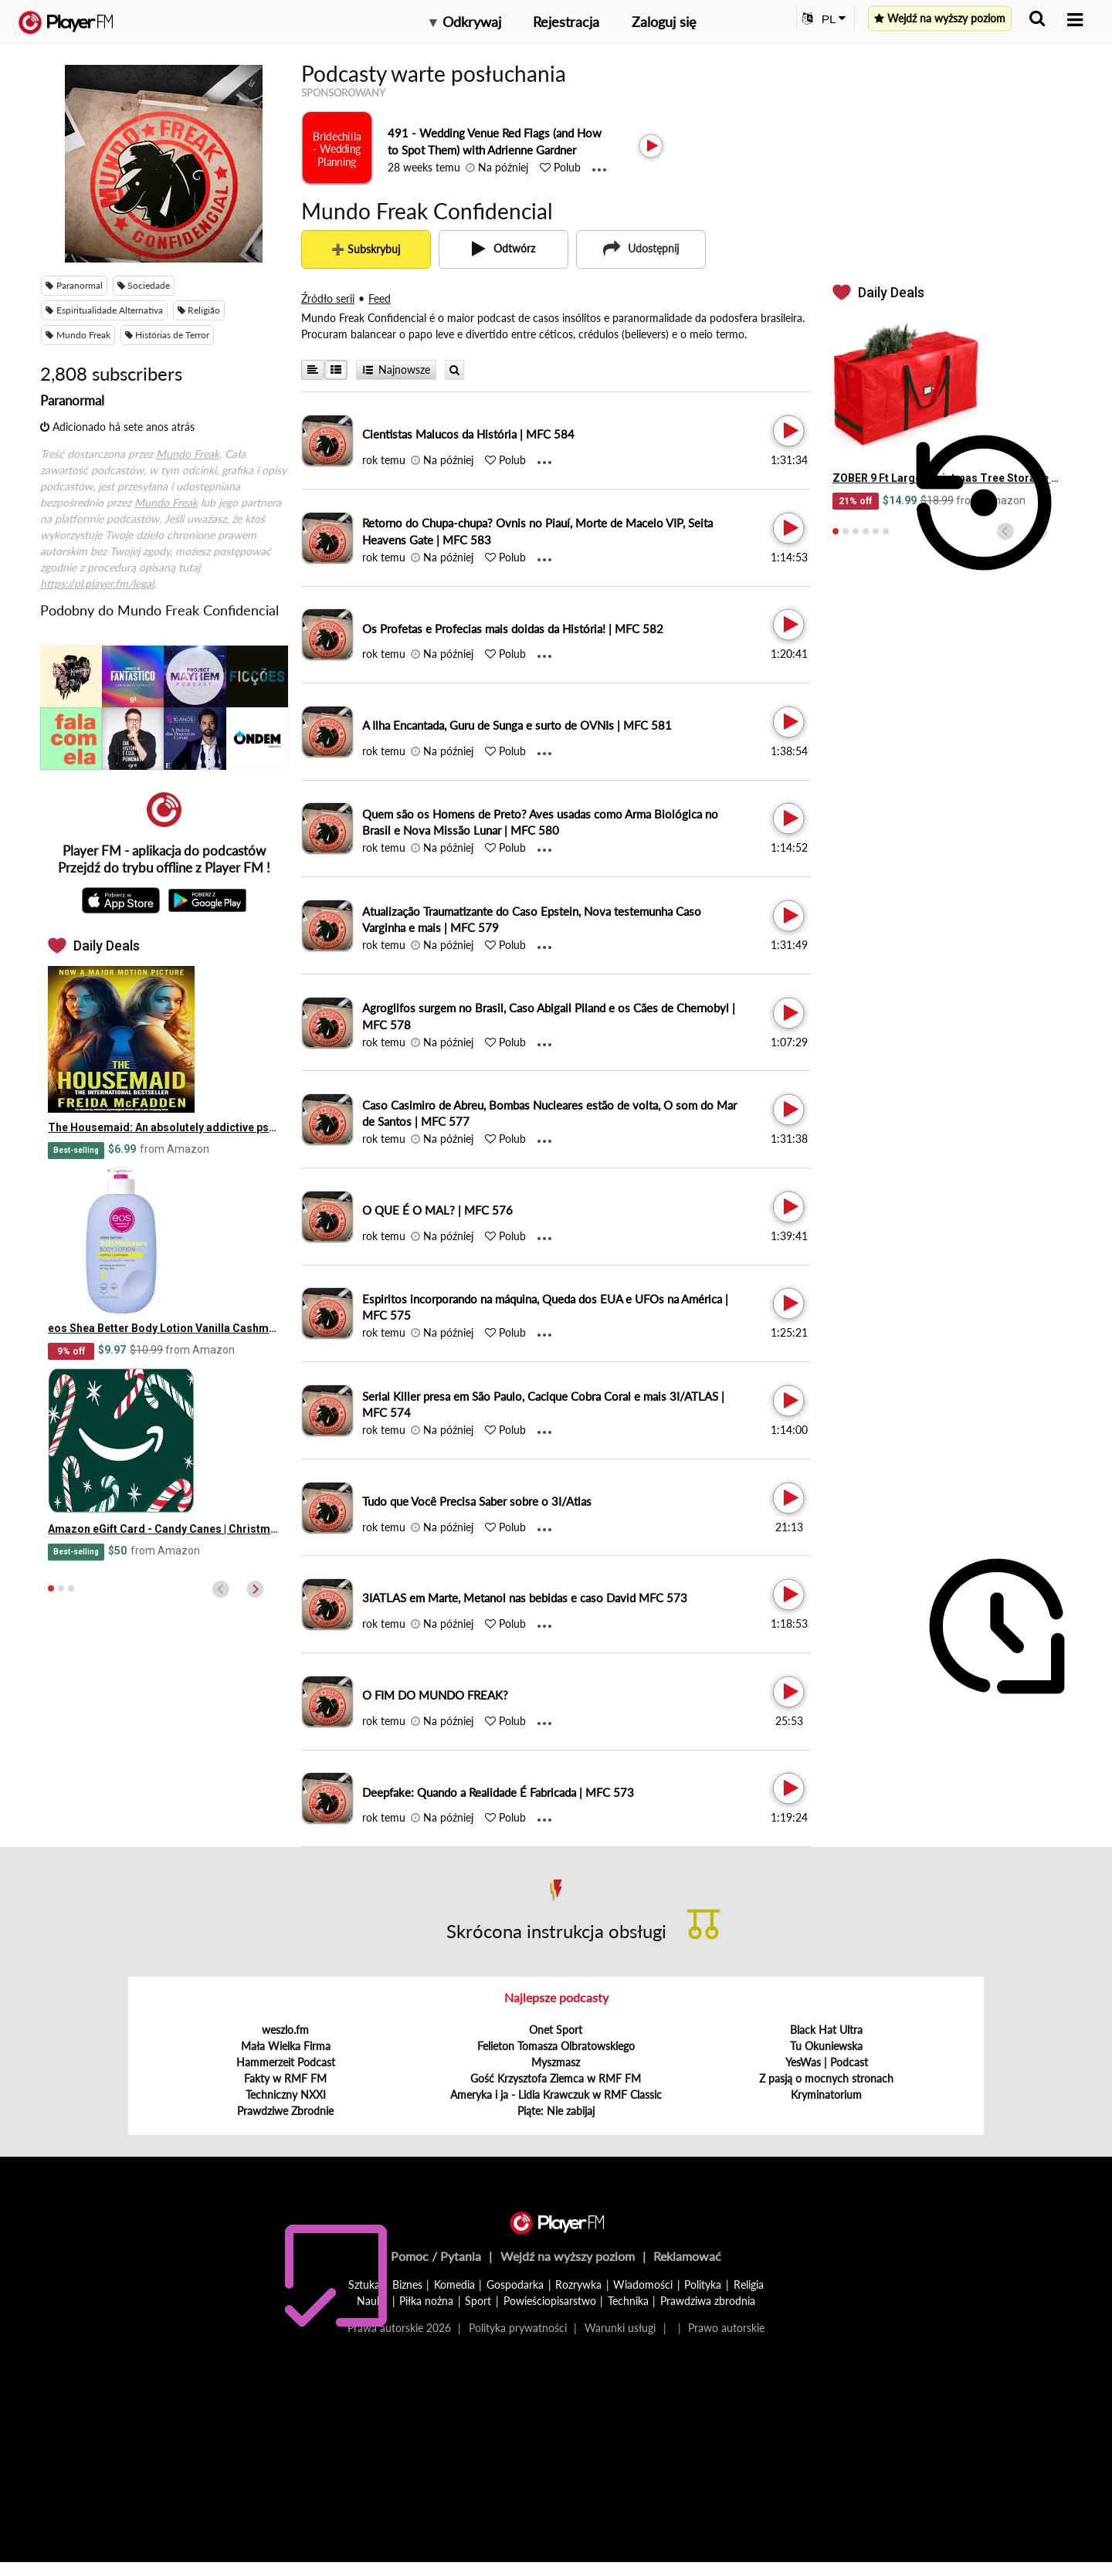 The image size is (1112, 2576). Describe the element at coordinates (997, 1626) in the screenshot. I see `track days until an event or deadline` at that location.